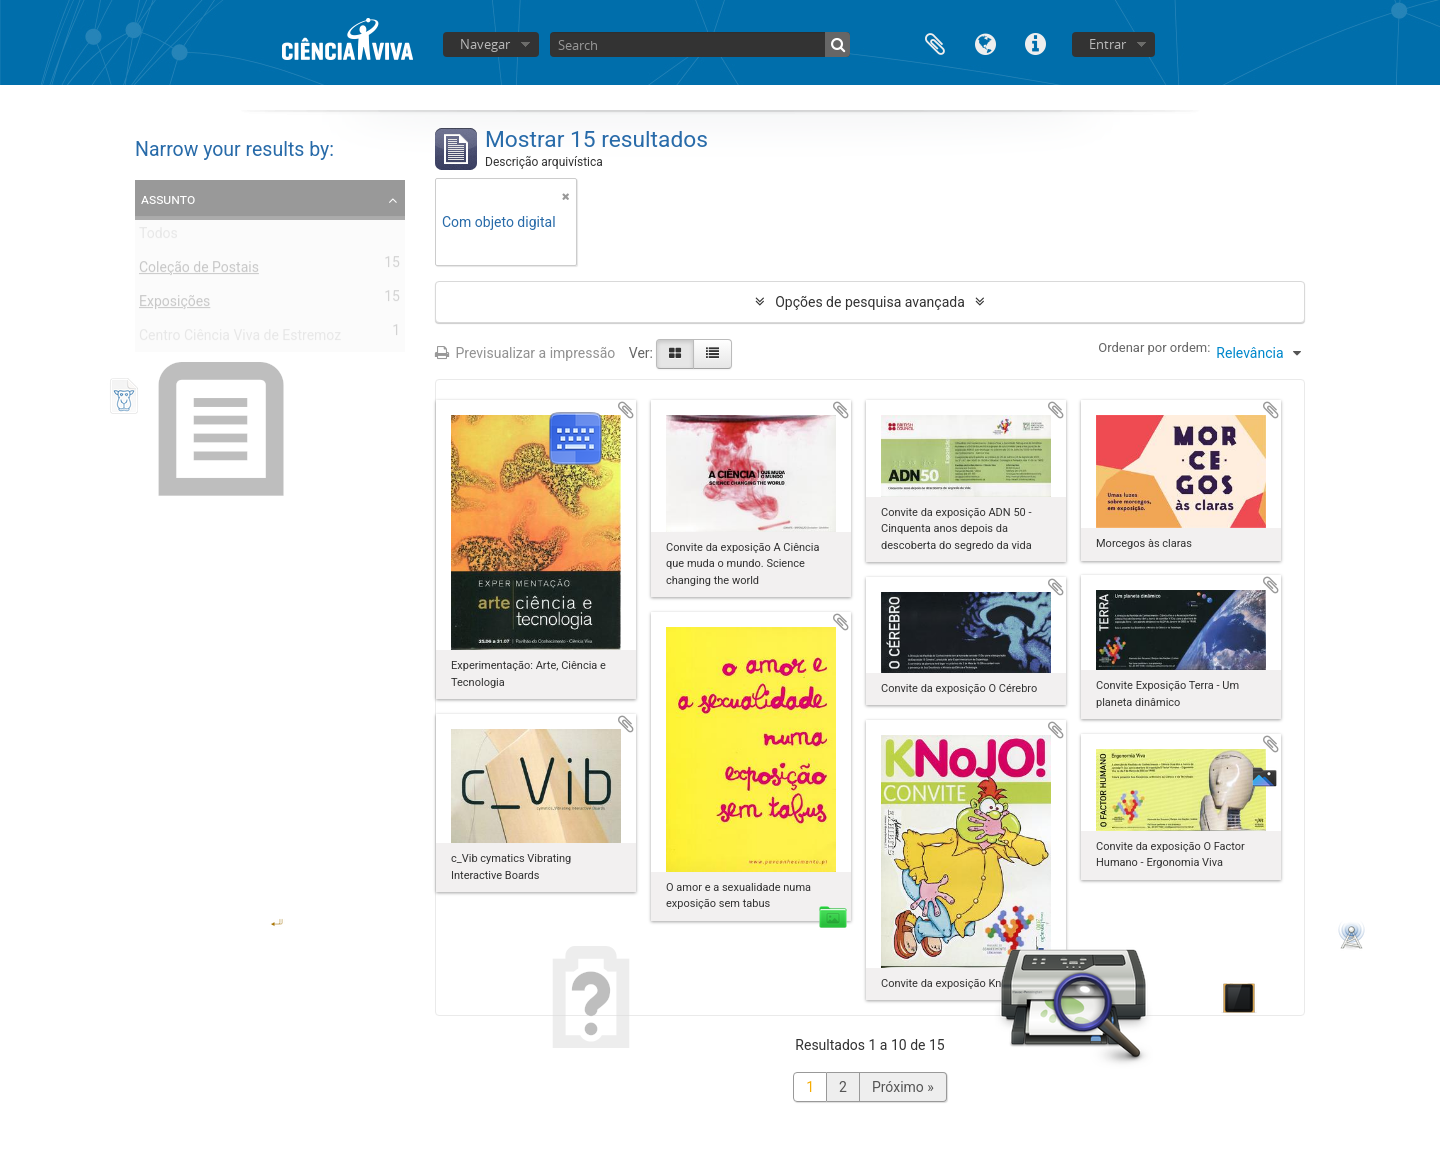 The image size is (1440, 1172). Describe the element at coordinates (124, 396) in the screenshot. I see `a perl programming language file` at that location.